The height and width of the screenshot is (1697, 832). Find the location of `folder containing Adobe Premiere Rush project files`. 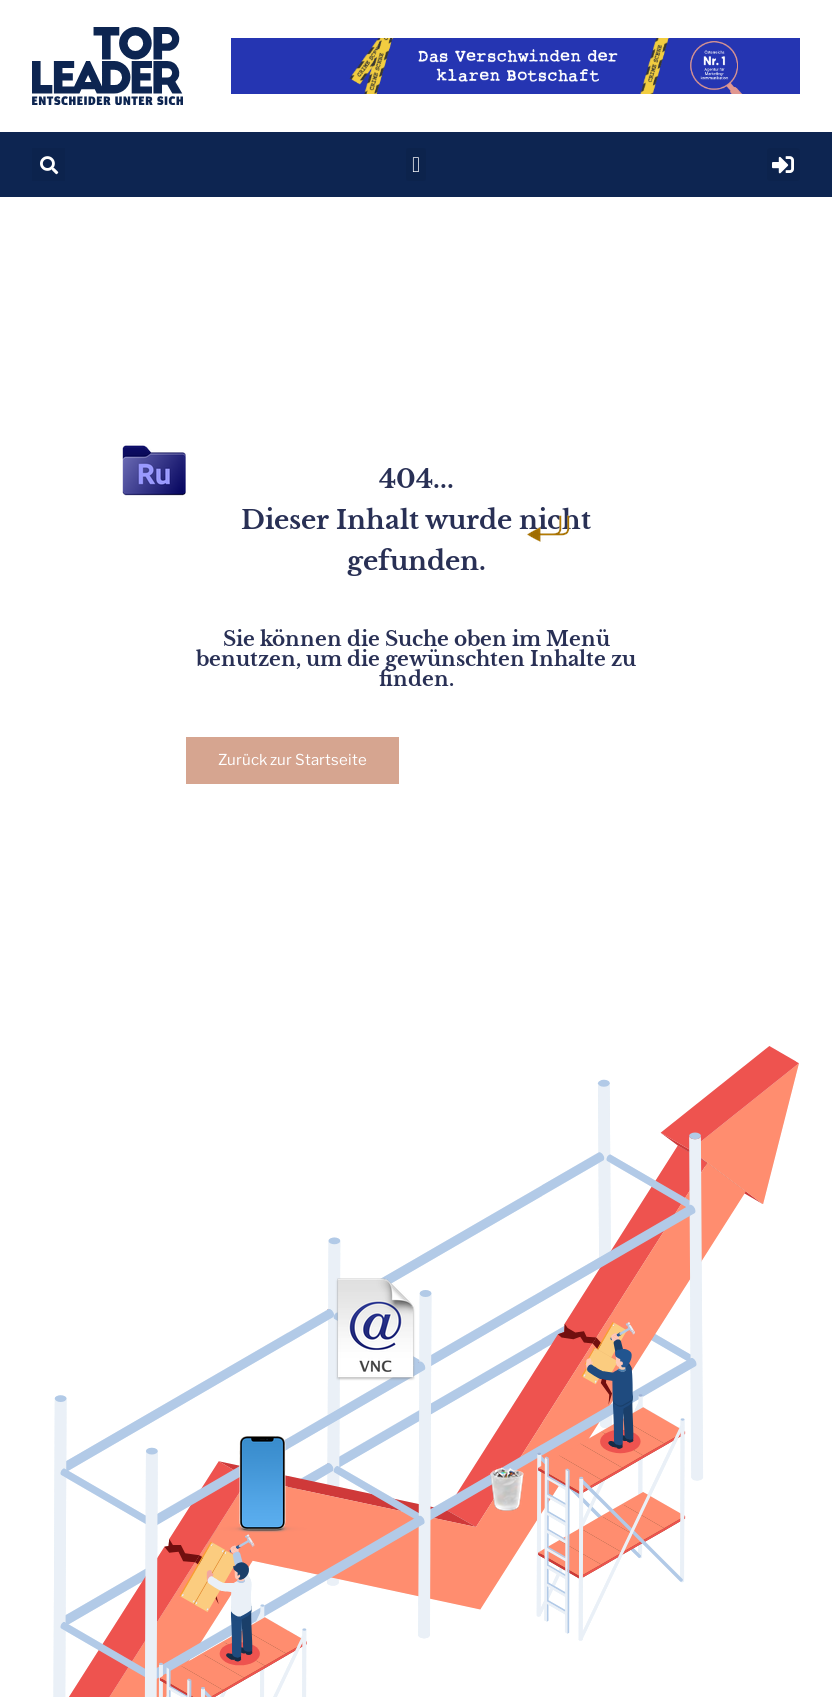

folder containing Adobe Premiere Rush project files is located at coordinates (154, 472).